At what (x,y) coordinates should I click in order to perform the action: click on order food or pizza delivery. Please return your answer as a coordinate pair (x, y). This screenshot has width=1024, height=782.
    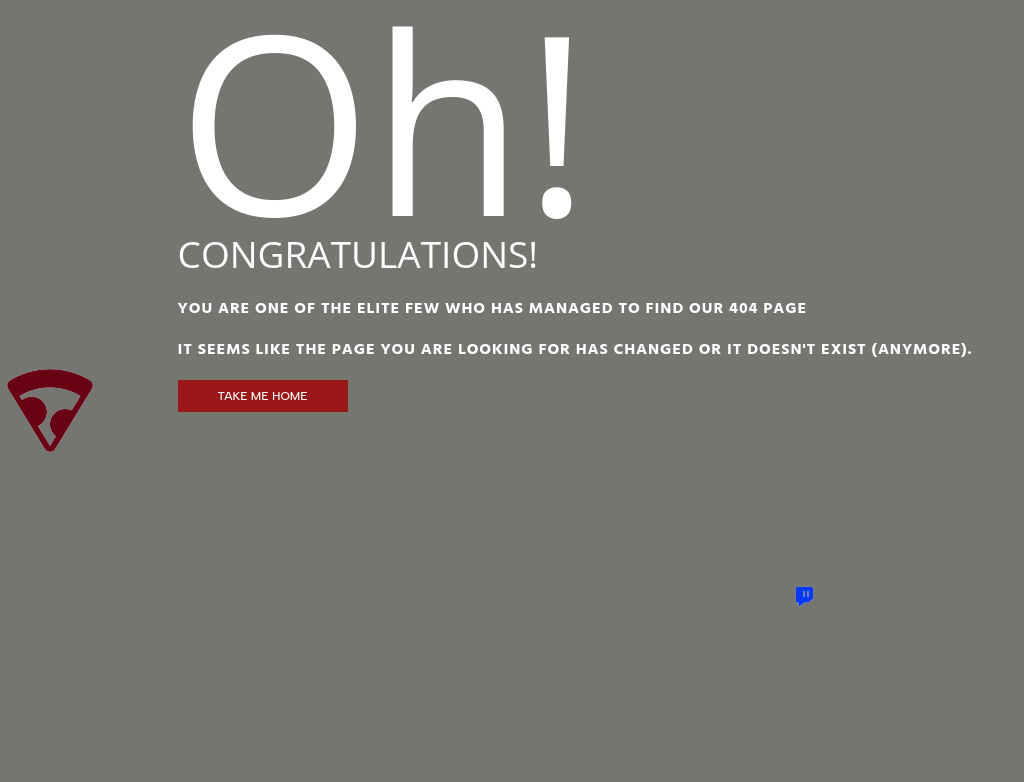
    Looking at the image, I should click on (50, 409).